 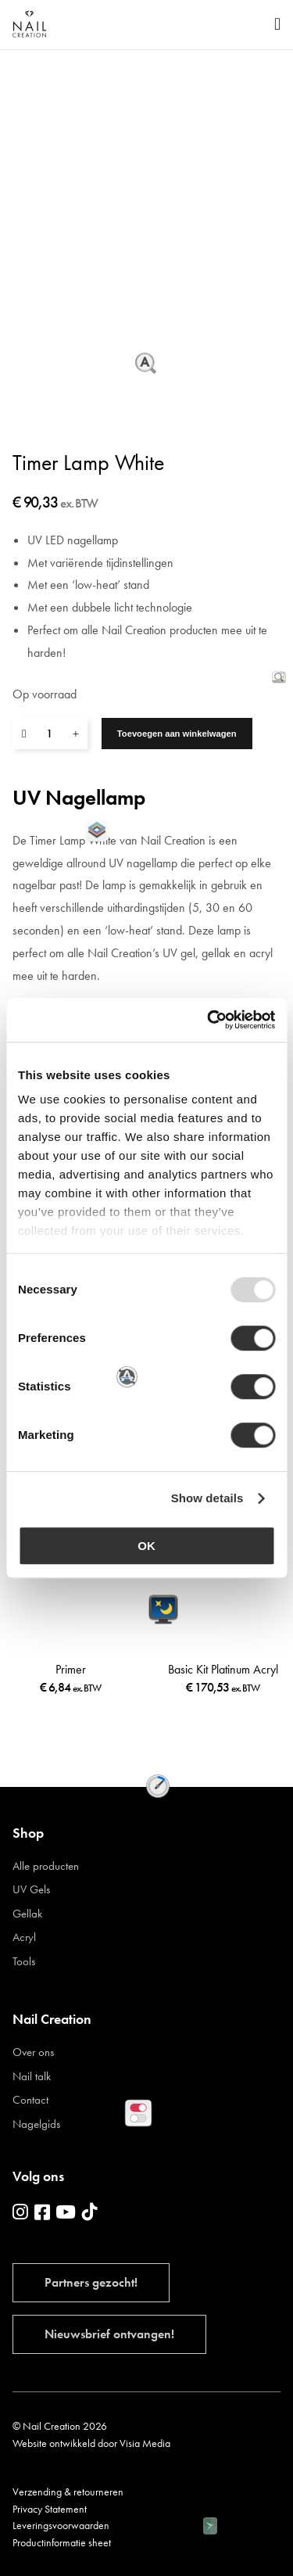 What do you see at coordinates (138, 2113) in the screenshot?
I see `open system settings or preferences` at bounding box center [138, 2113].